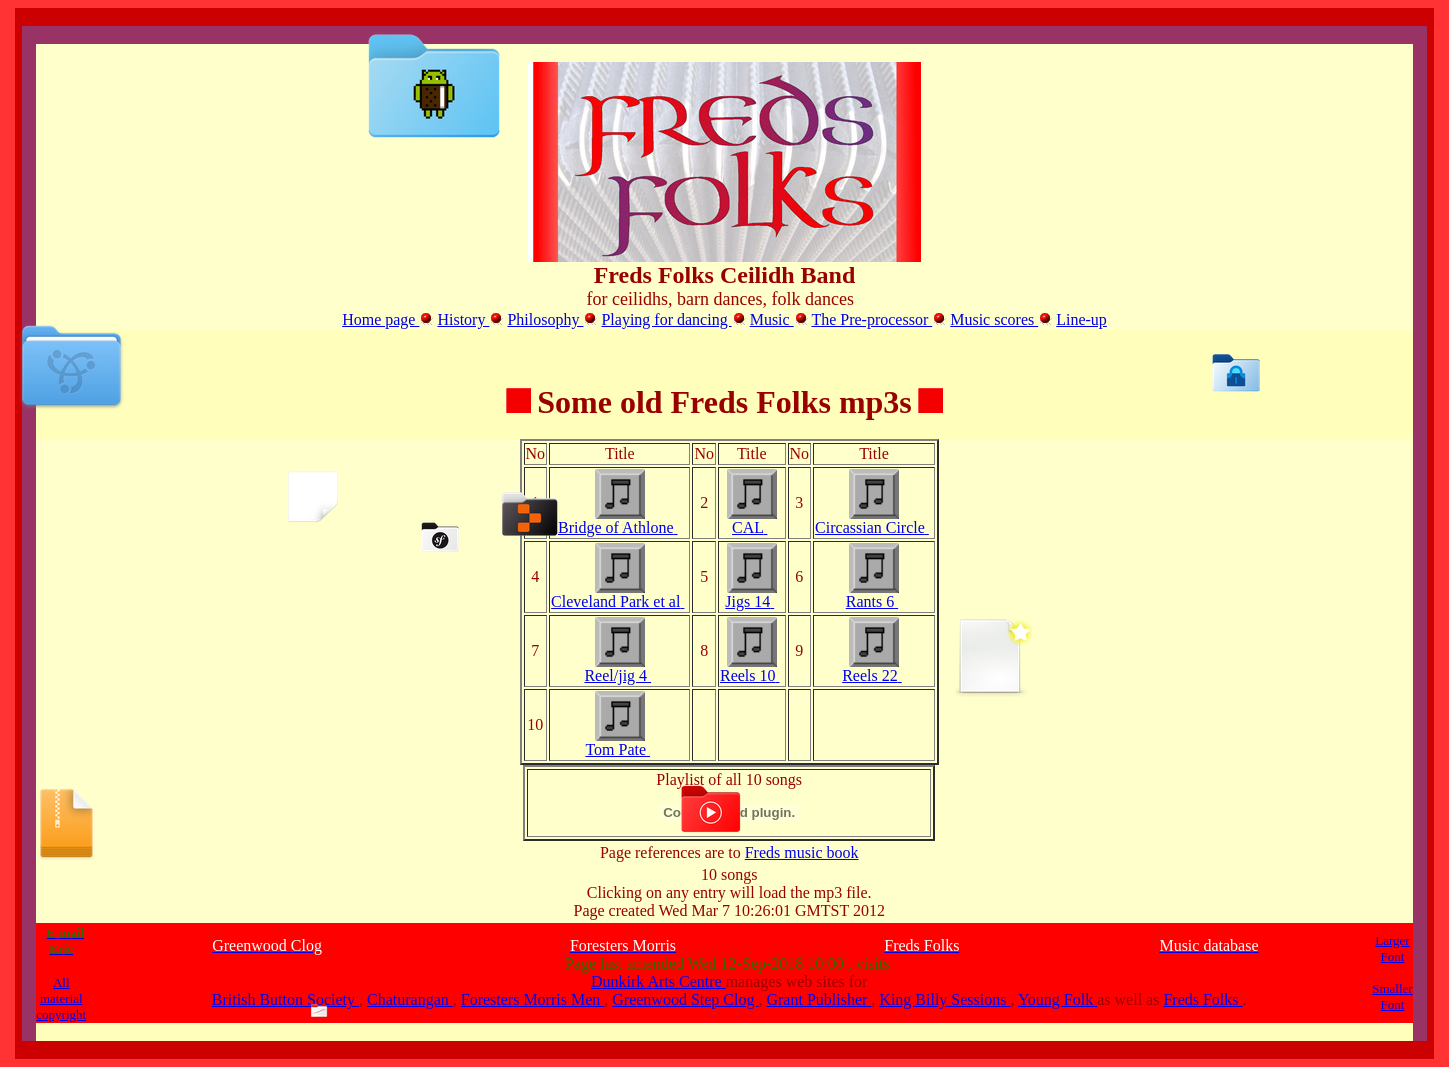  Describe the element at coordinates (440, 538) in the screenshot. I see `open symfony project folder` at that location.